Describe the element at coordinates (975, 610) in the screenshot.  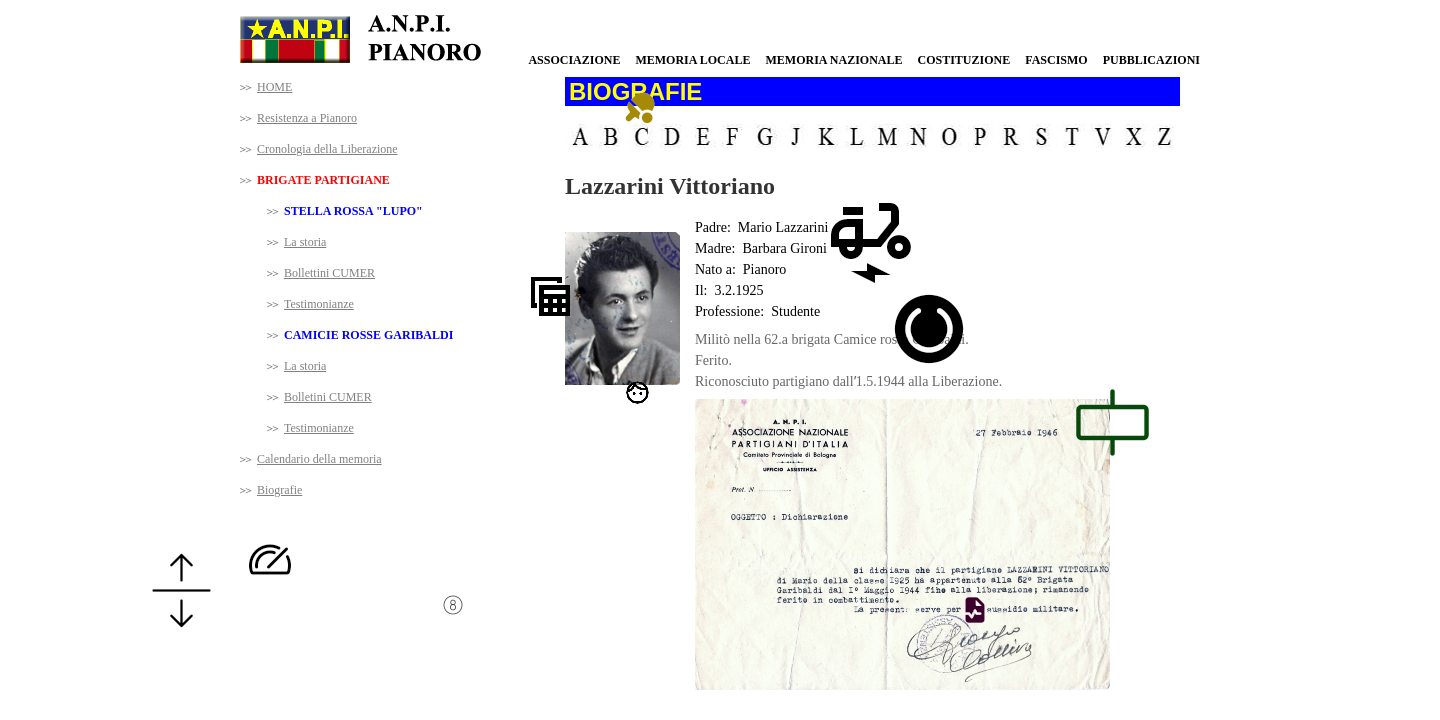
I see `view medical records or health documents` at that location.